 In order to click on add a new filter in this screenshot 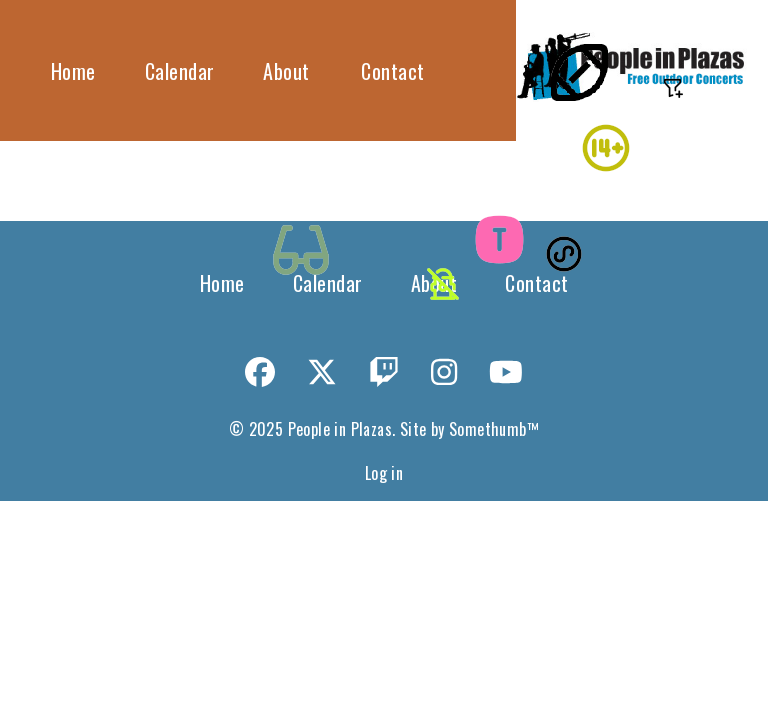, I will do `click(672, 87)`.